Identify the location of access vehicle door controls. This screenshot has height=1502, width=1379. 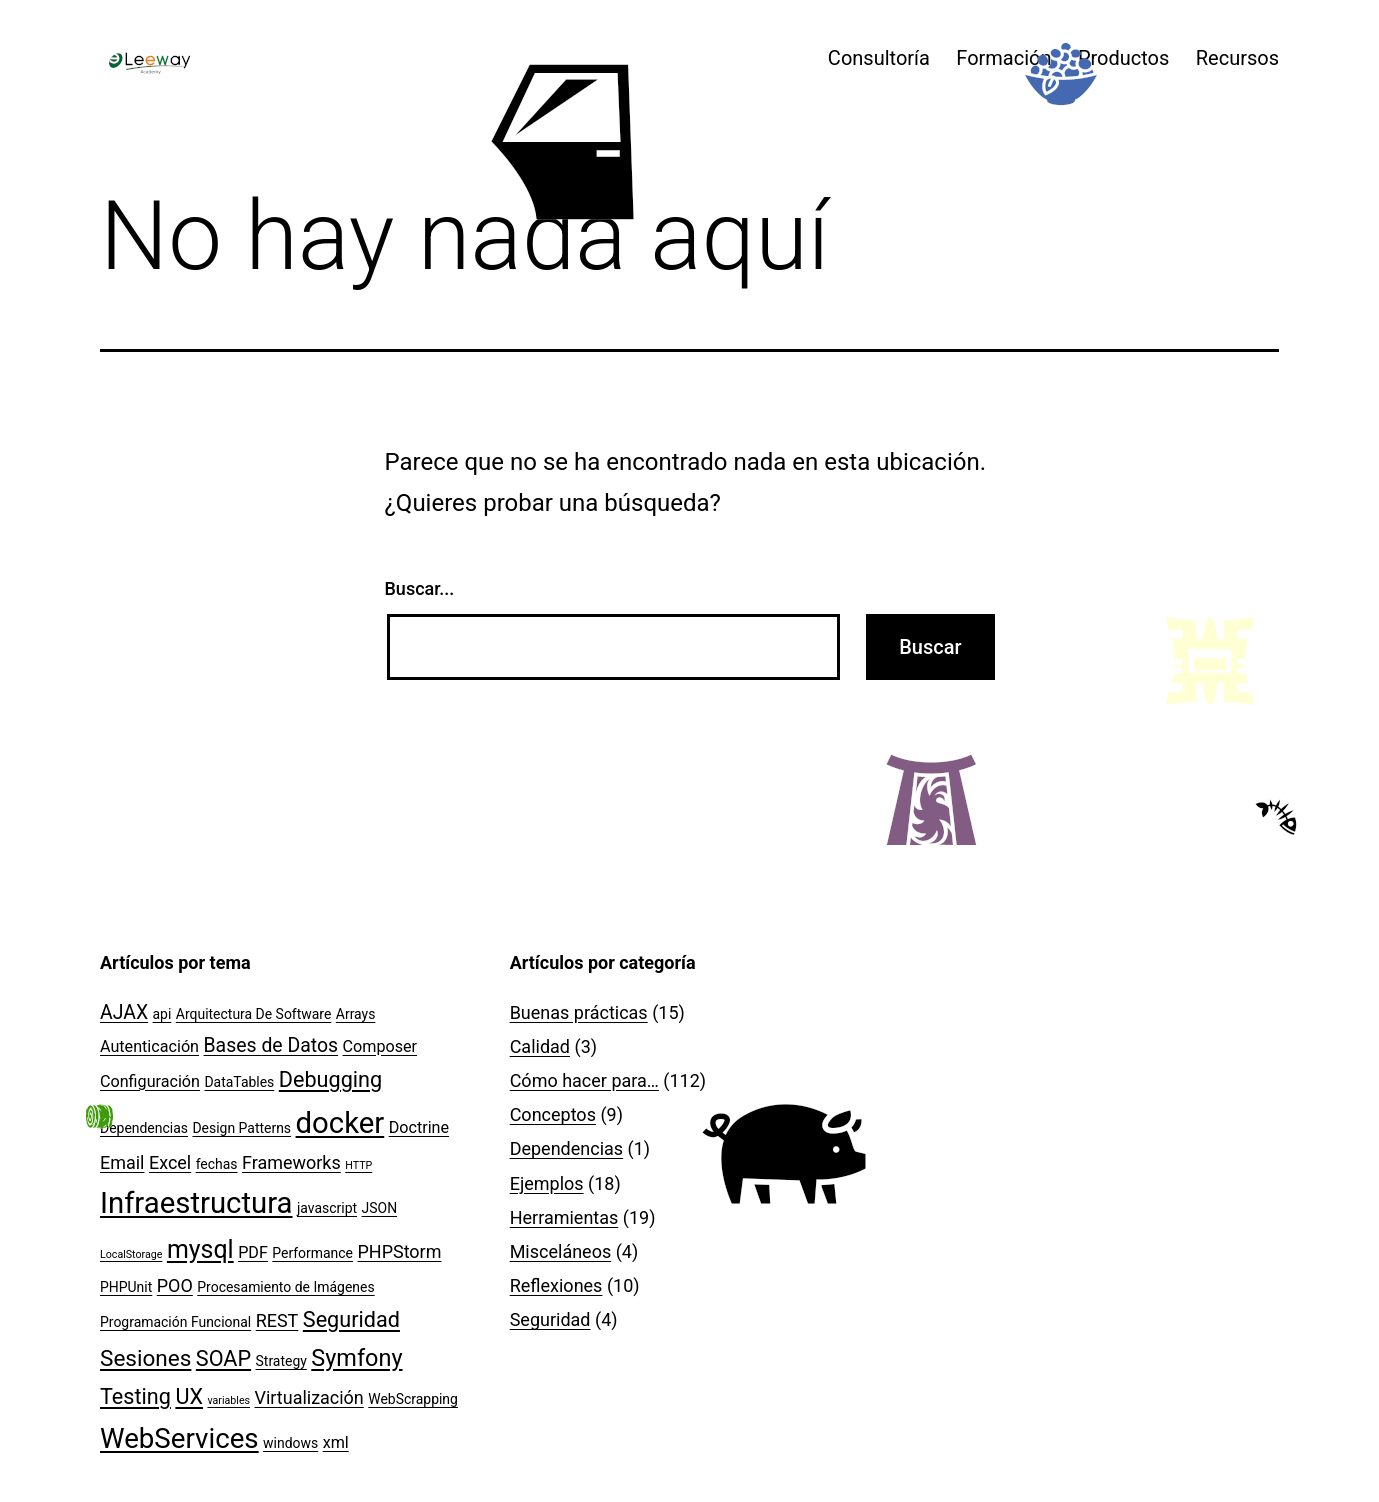
(568, 142).